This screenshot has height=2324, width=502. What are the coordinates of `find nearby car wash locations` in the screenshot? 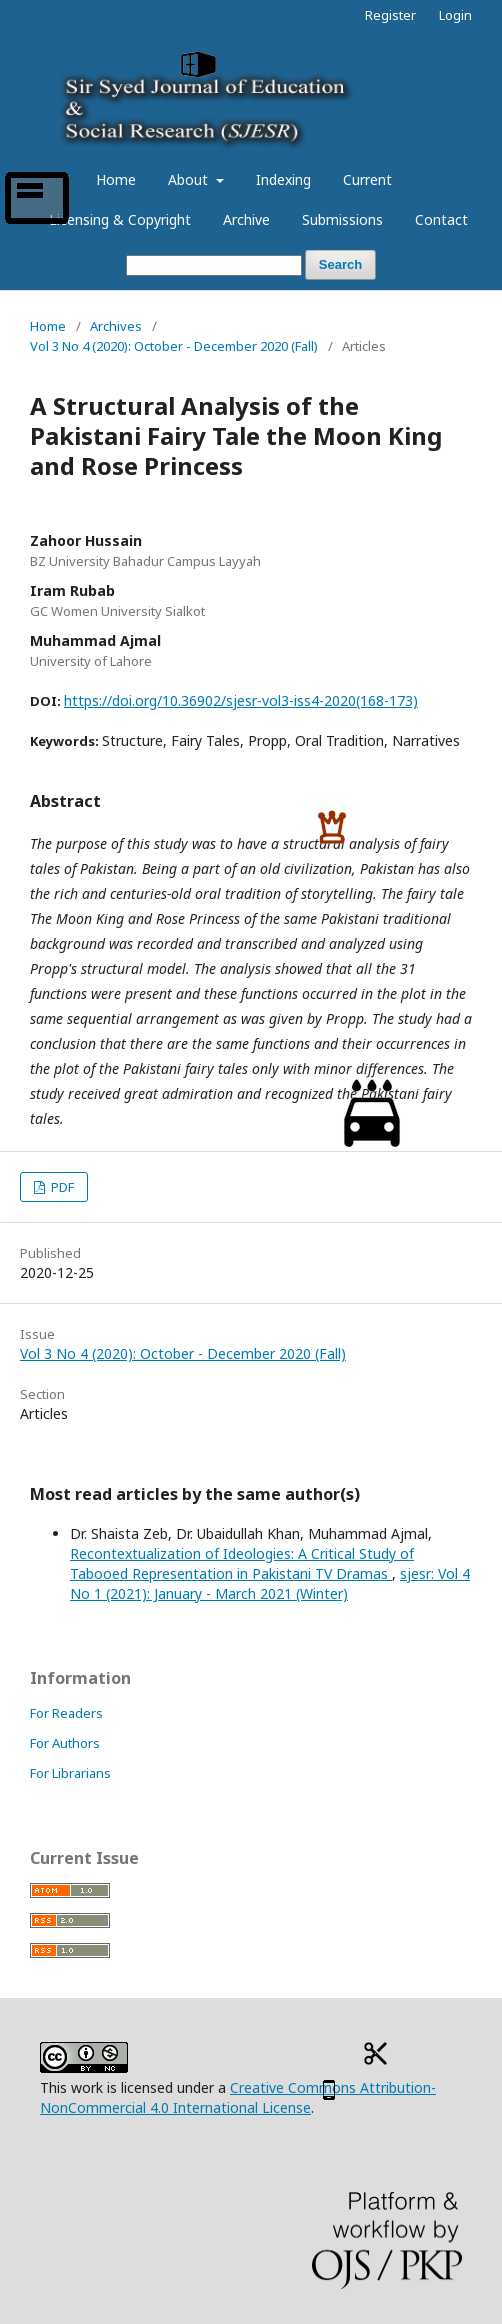 It's located at (372, 1113).